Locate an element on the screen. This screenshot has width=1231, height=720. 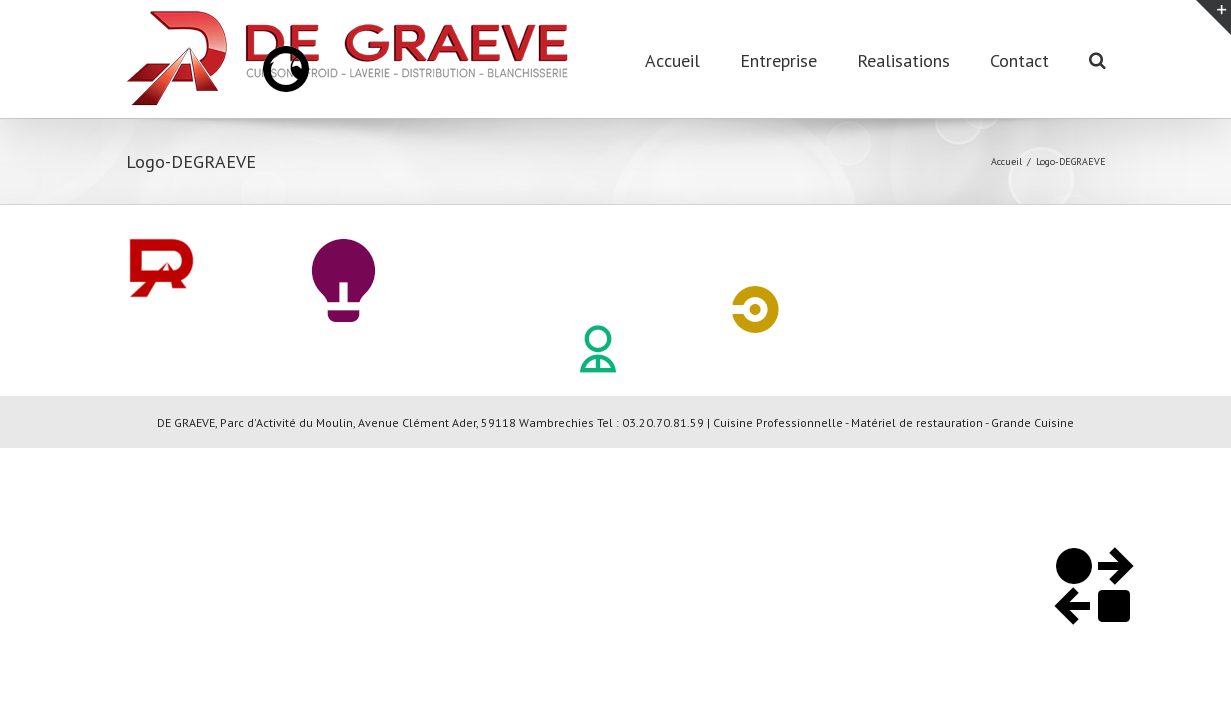
open CircleCI dashboard is located at coordinates (755, 309).